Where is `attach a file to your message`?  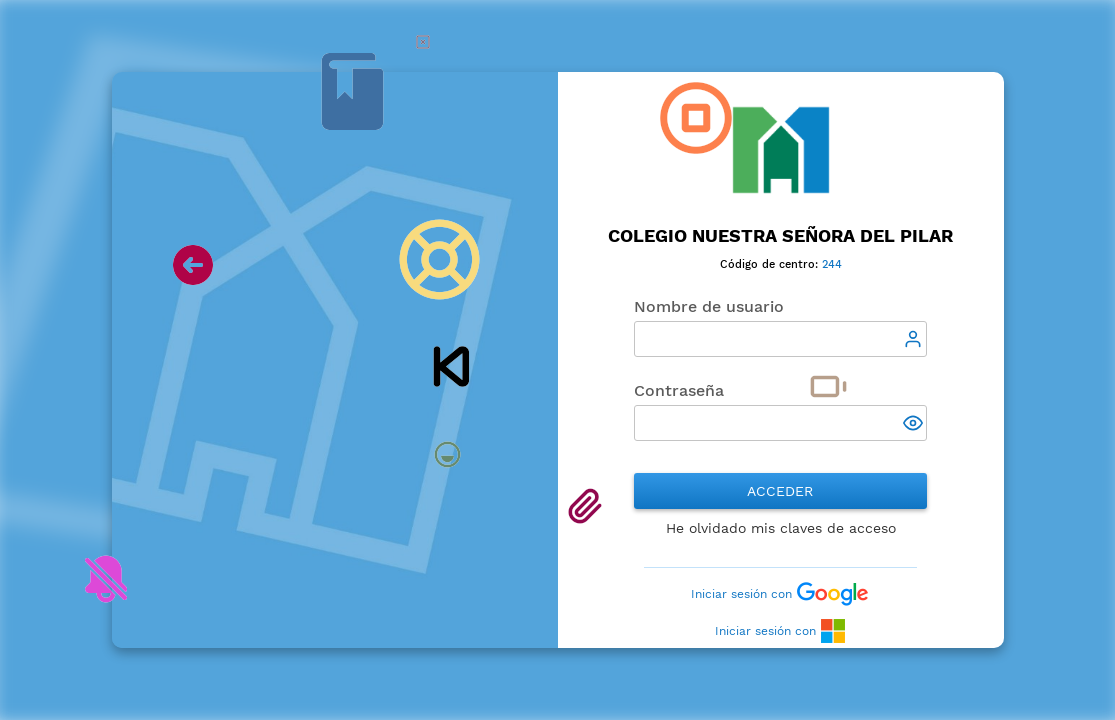 attach a file to your message is located at coordinates (585, 507).